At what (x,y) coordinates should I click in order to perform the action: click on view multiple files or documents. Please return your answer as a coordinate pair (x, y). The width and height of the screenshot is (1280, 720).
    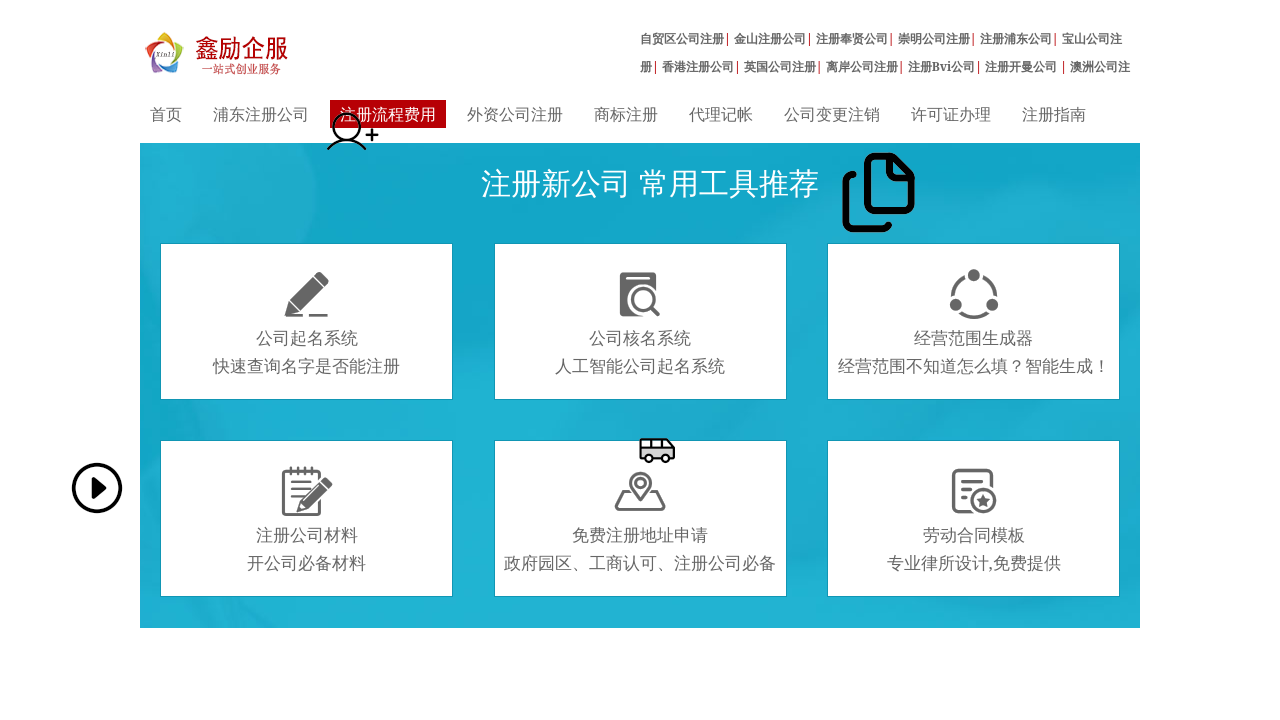
    Looking at the image, I should click on (878, 192).